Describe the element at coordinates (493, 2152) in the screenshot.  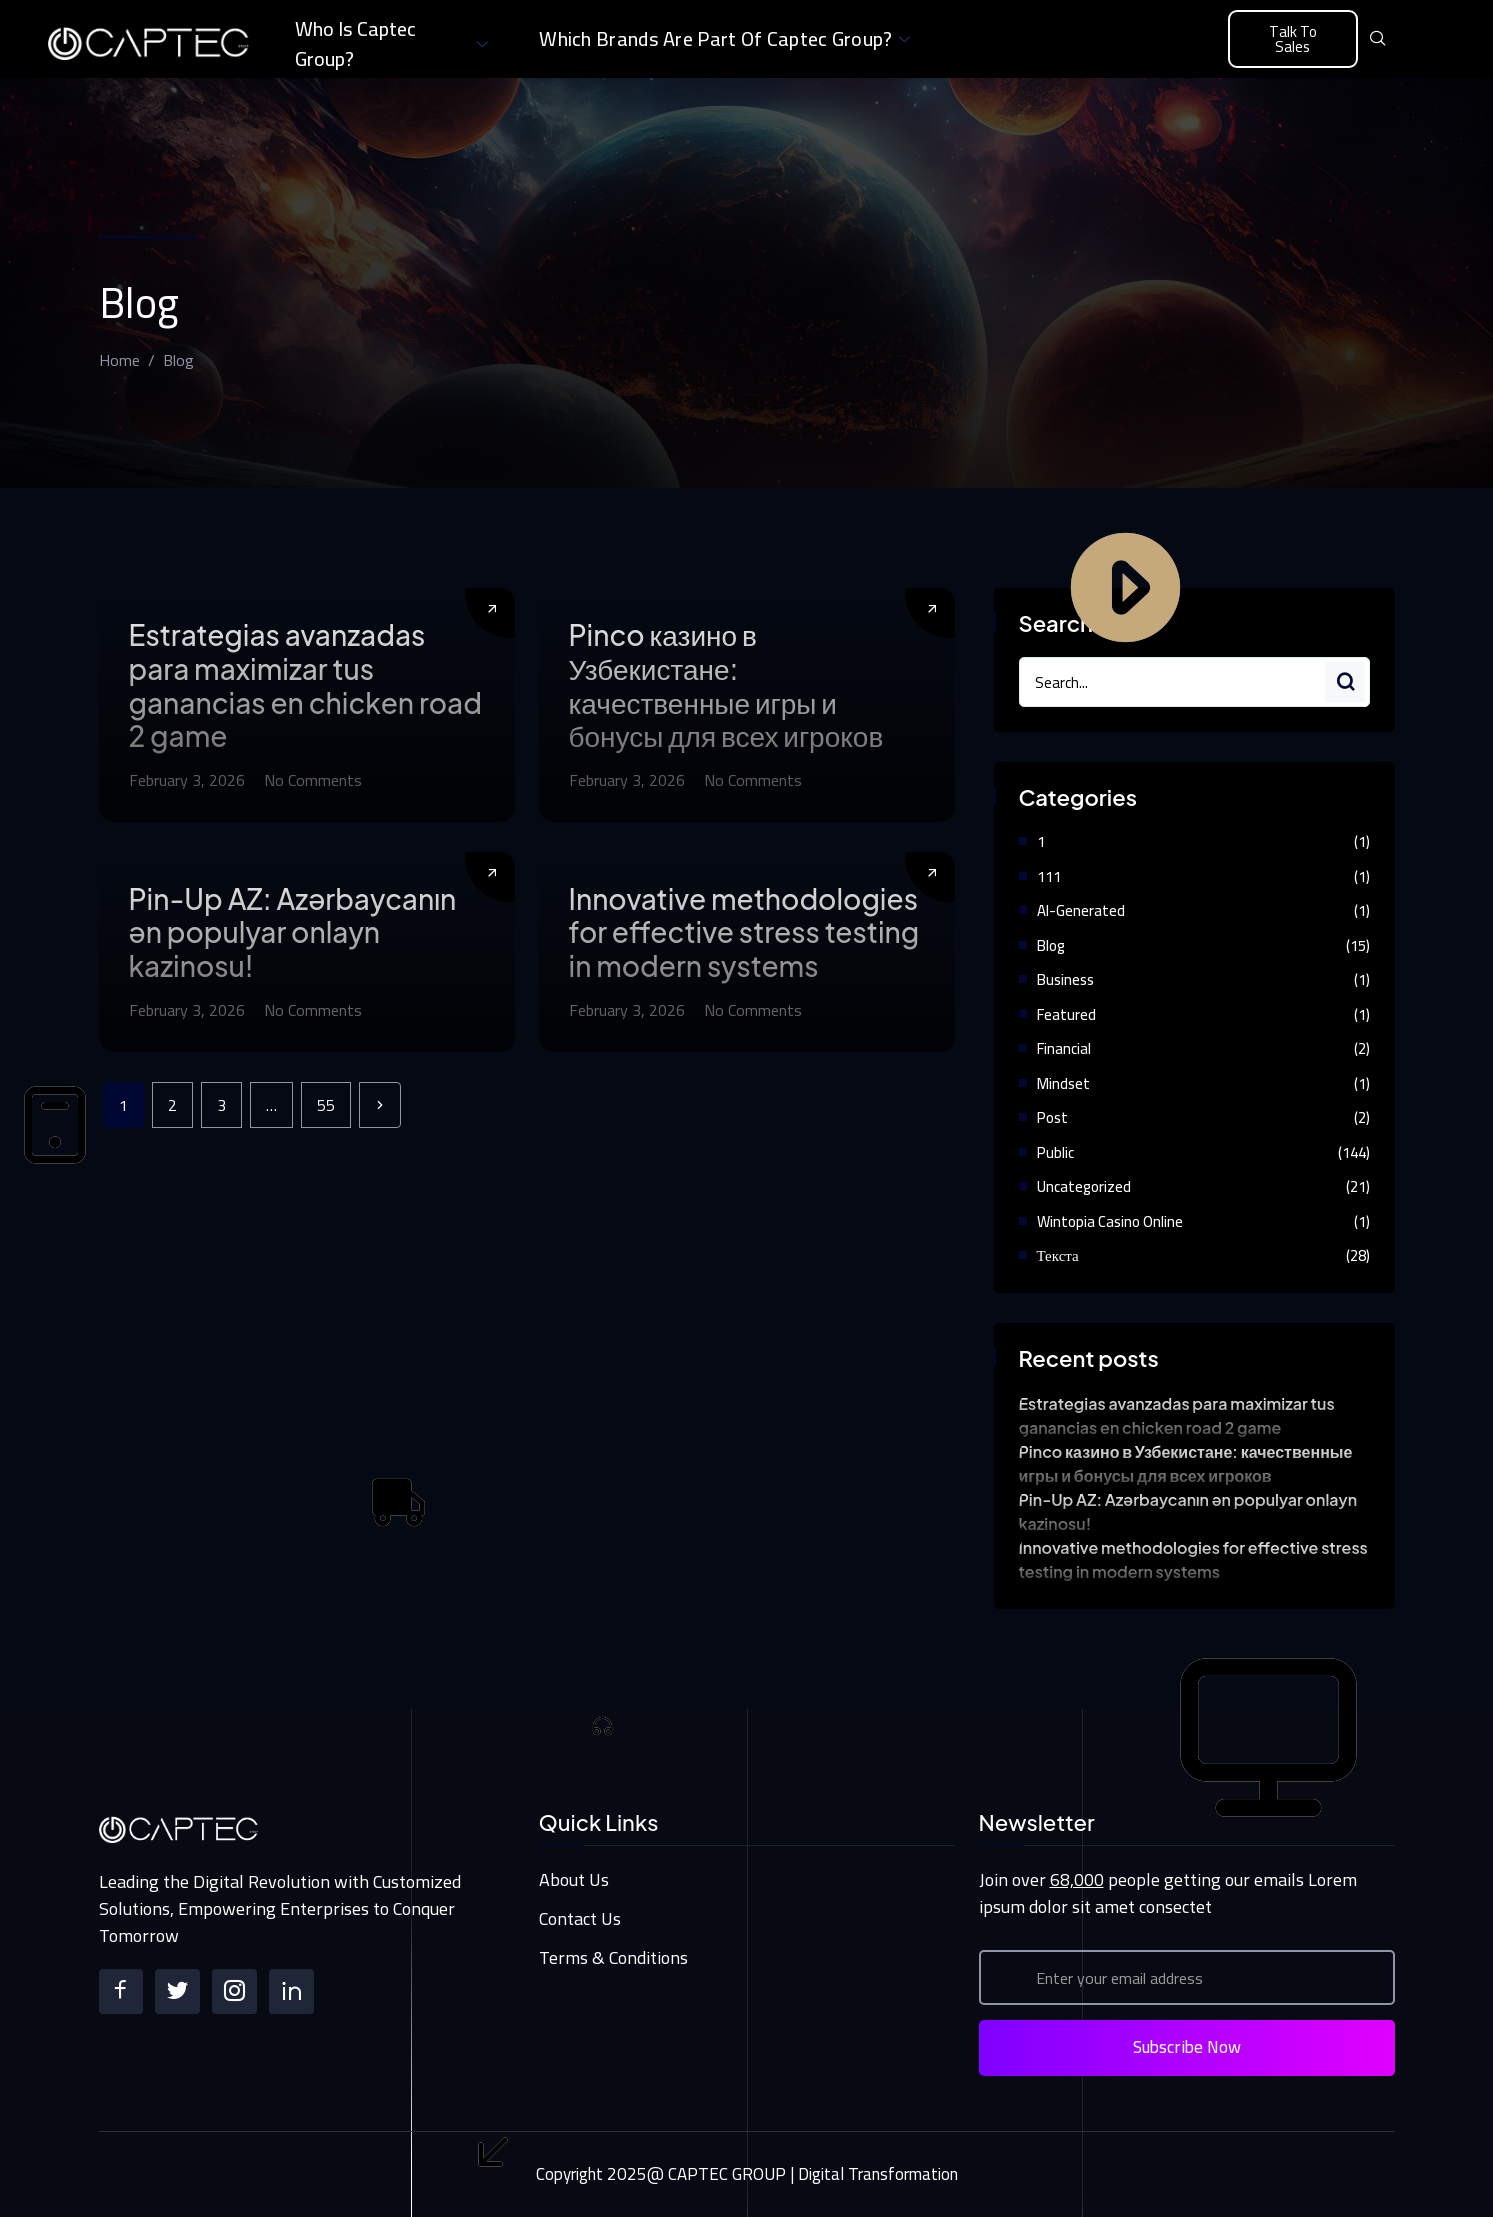
I see `collapse or minimize a panel` at that location.